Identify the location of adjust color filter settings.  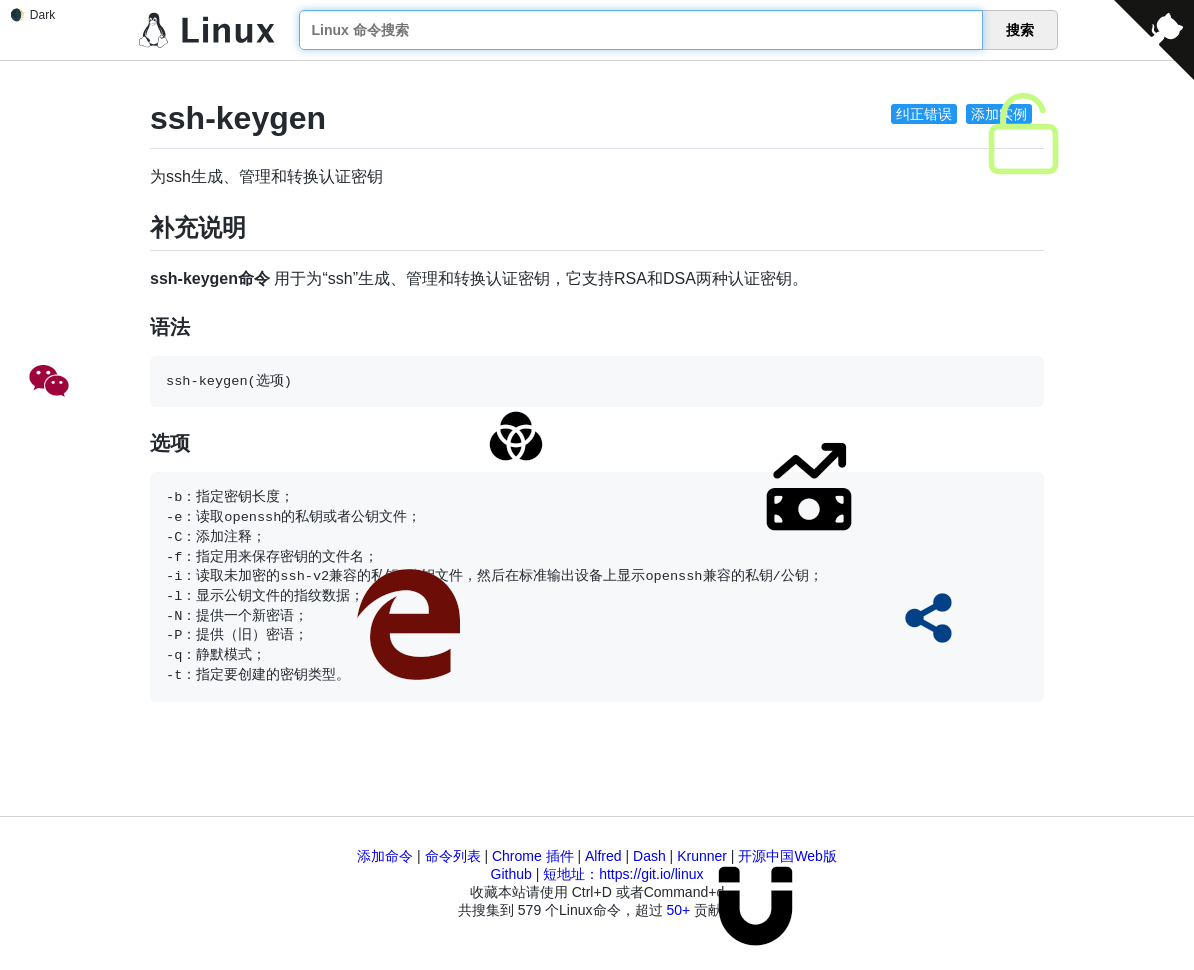
(516, 436).